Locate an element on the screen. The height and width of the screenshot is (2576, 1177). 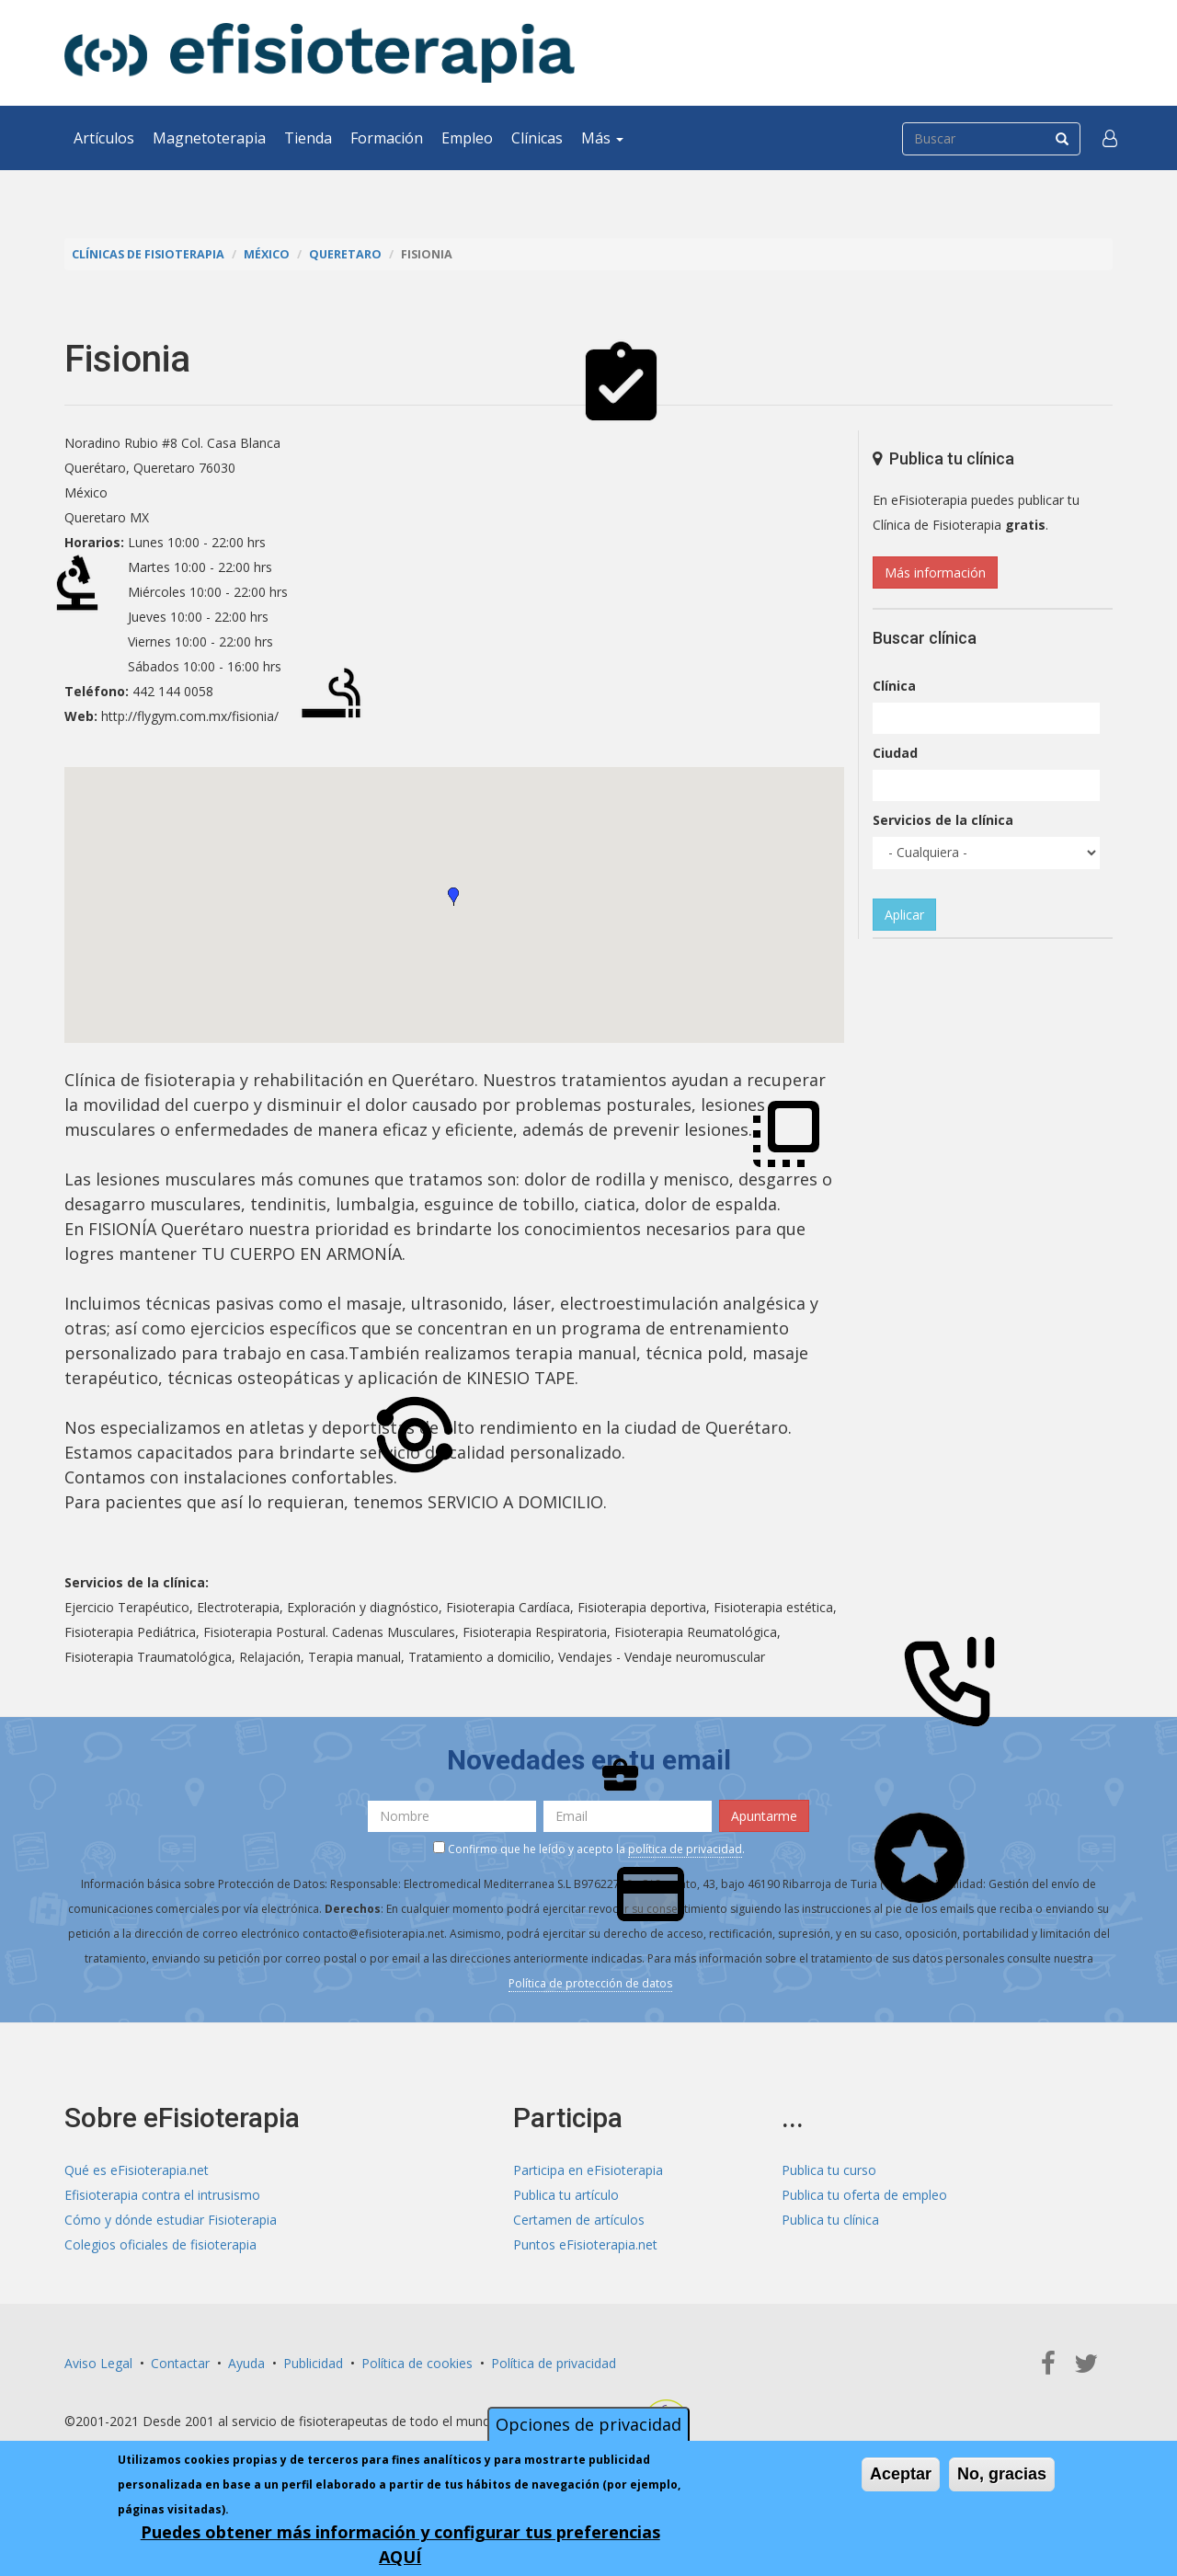
bring selected element to front of layer stack is located at coordinates (786, 1134).